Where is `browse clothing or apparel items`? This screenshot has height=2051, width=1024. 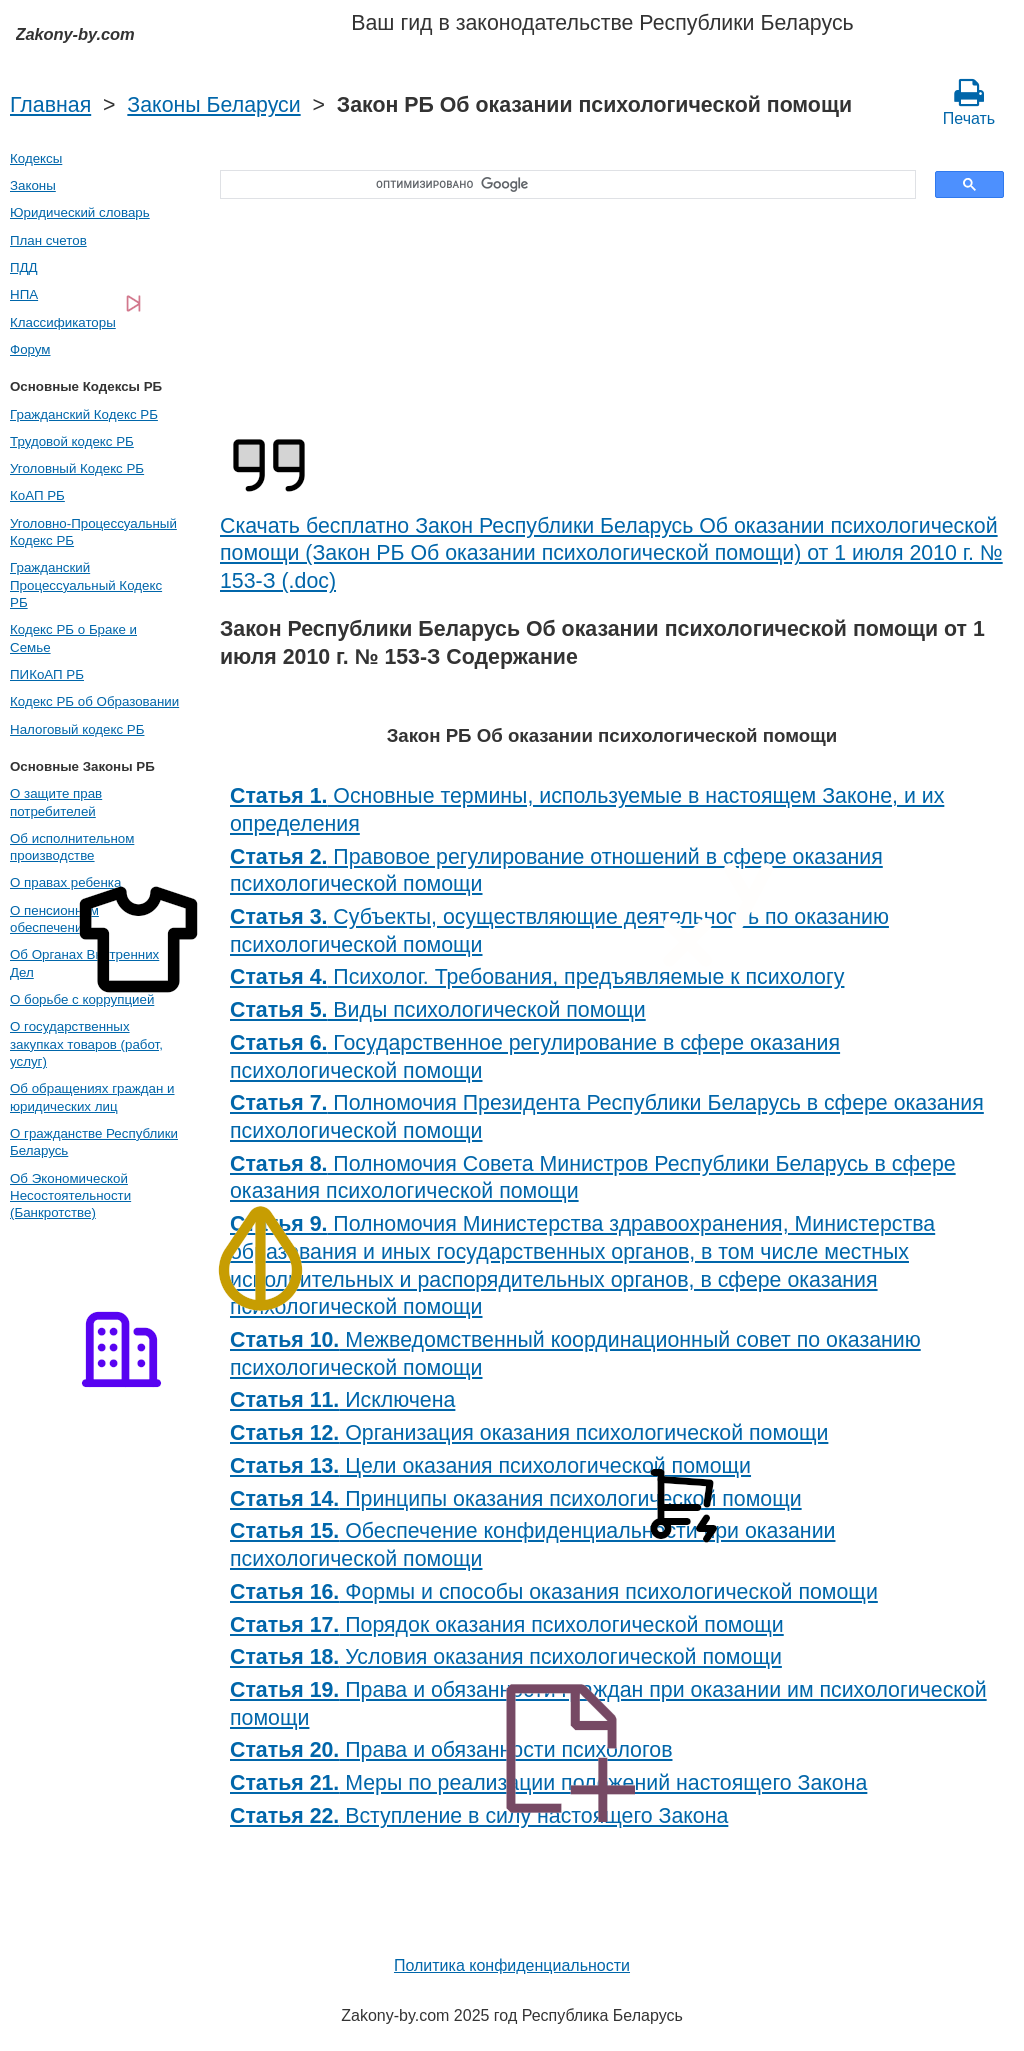
browse clothing or apparel items is located at coordinates (138, 939).